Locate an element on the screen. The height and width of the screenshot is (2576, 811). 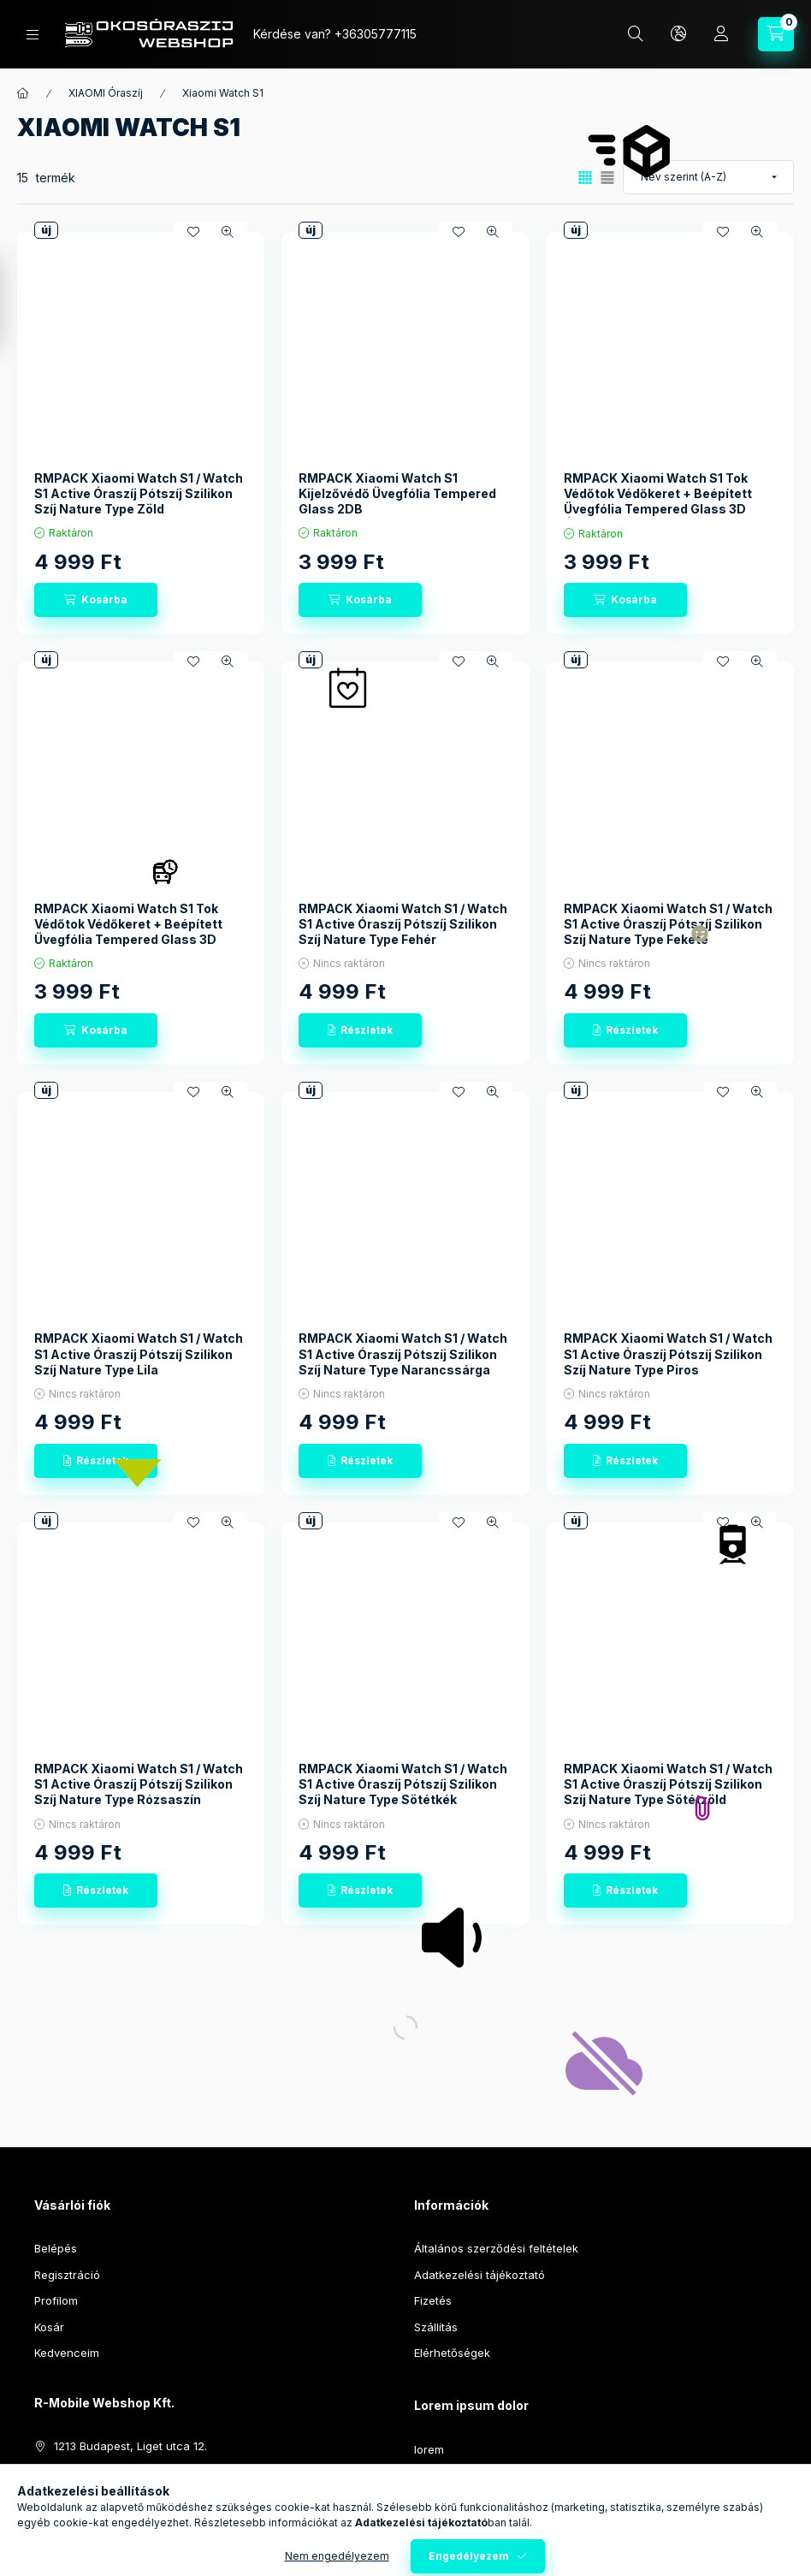
expand a dropdown menu is located at coordinates (137, 1473).